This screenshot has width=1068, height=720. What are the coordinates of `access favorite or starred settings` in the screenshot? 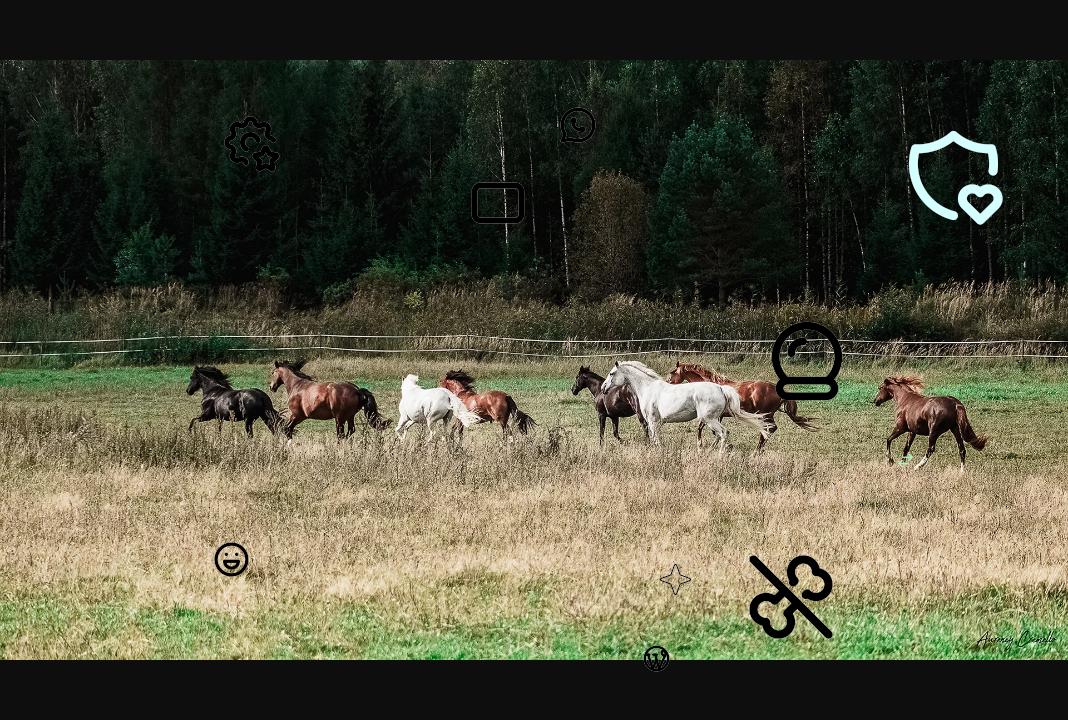 It's located at (250, 142).